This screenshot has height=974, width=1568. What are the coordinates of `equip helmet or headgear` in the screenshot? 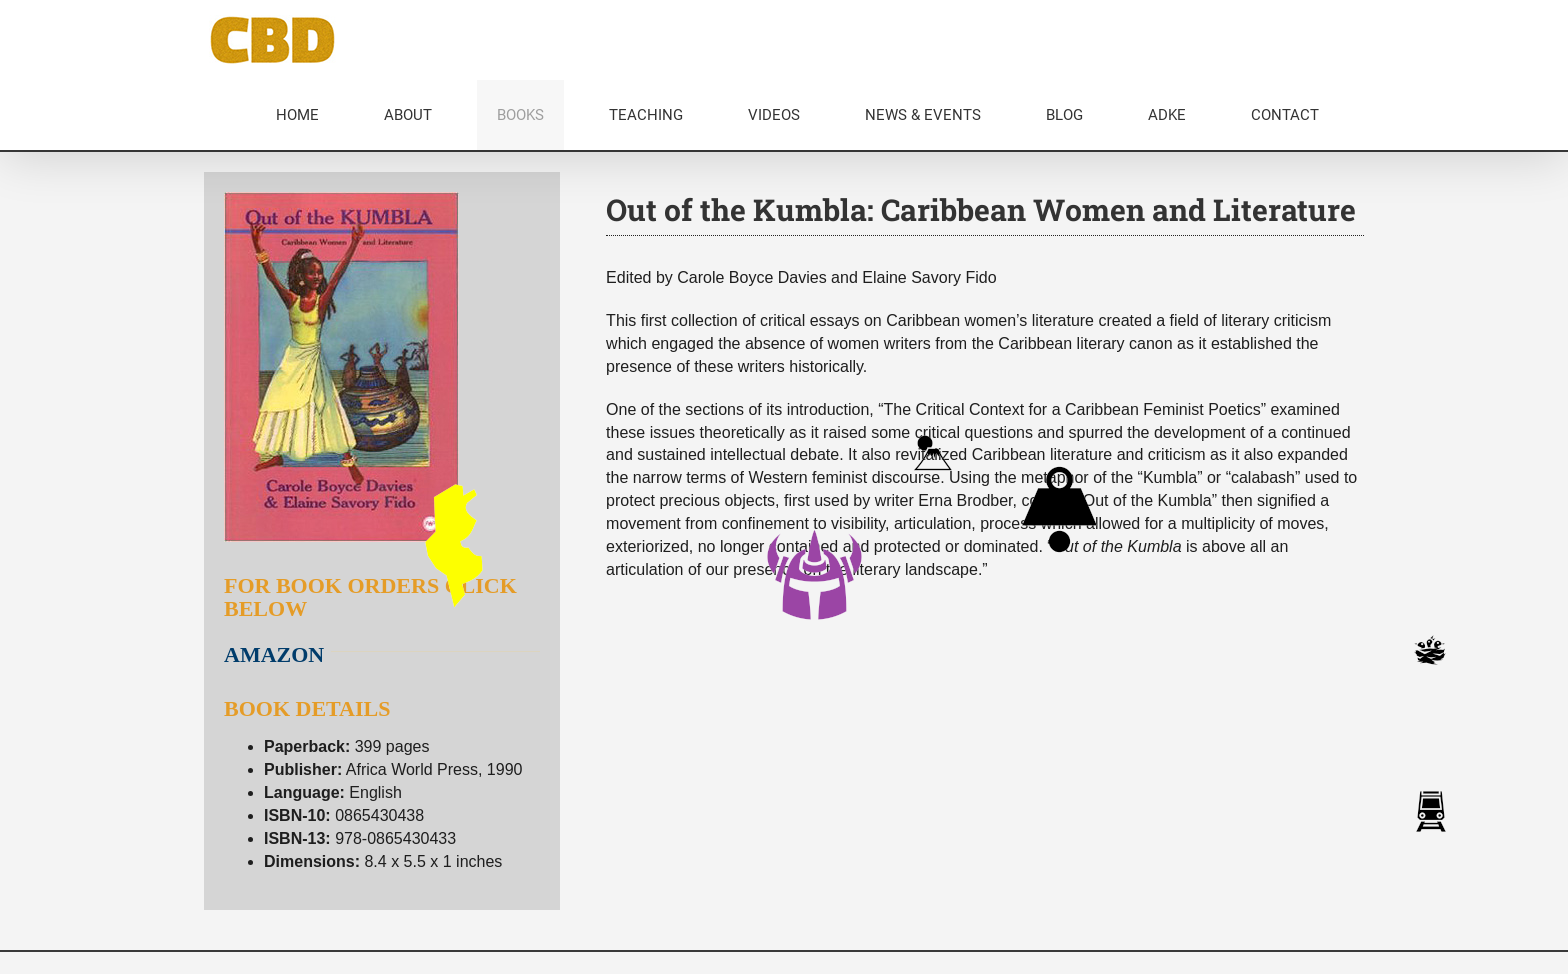 It's located at (814, 574).